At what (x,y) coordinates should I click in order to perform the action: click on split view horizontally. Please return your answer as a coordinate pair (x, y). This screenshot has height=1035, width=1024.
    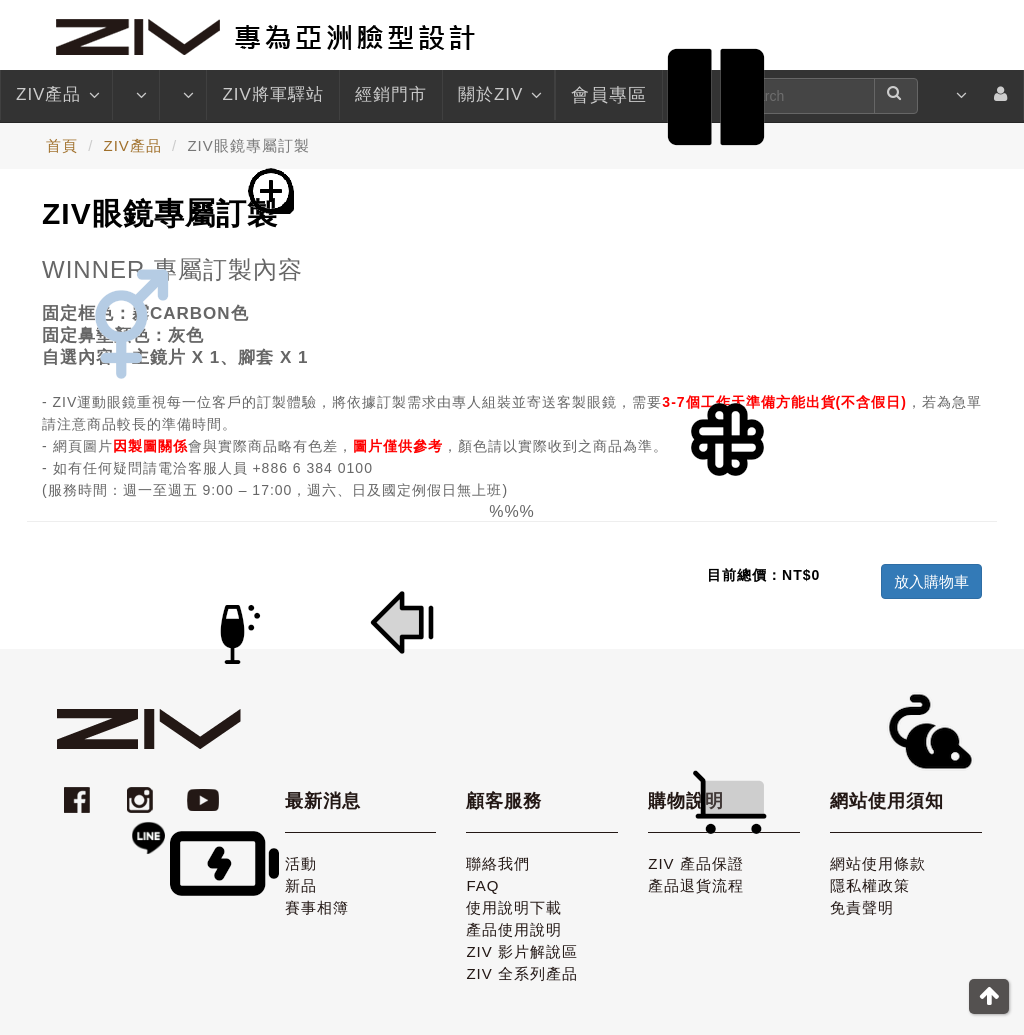
    Looking at the image, I should click on (716, 97).